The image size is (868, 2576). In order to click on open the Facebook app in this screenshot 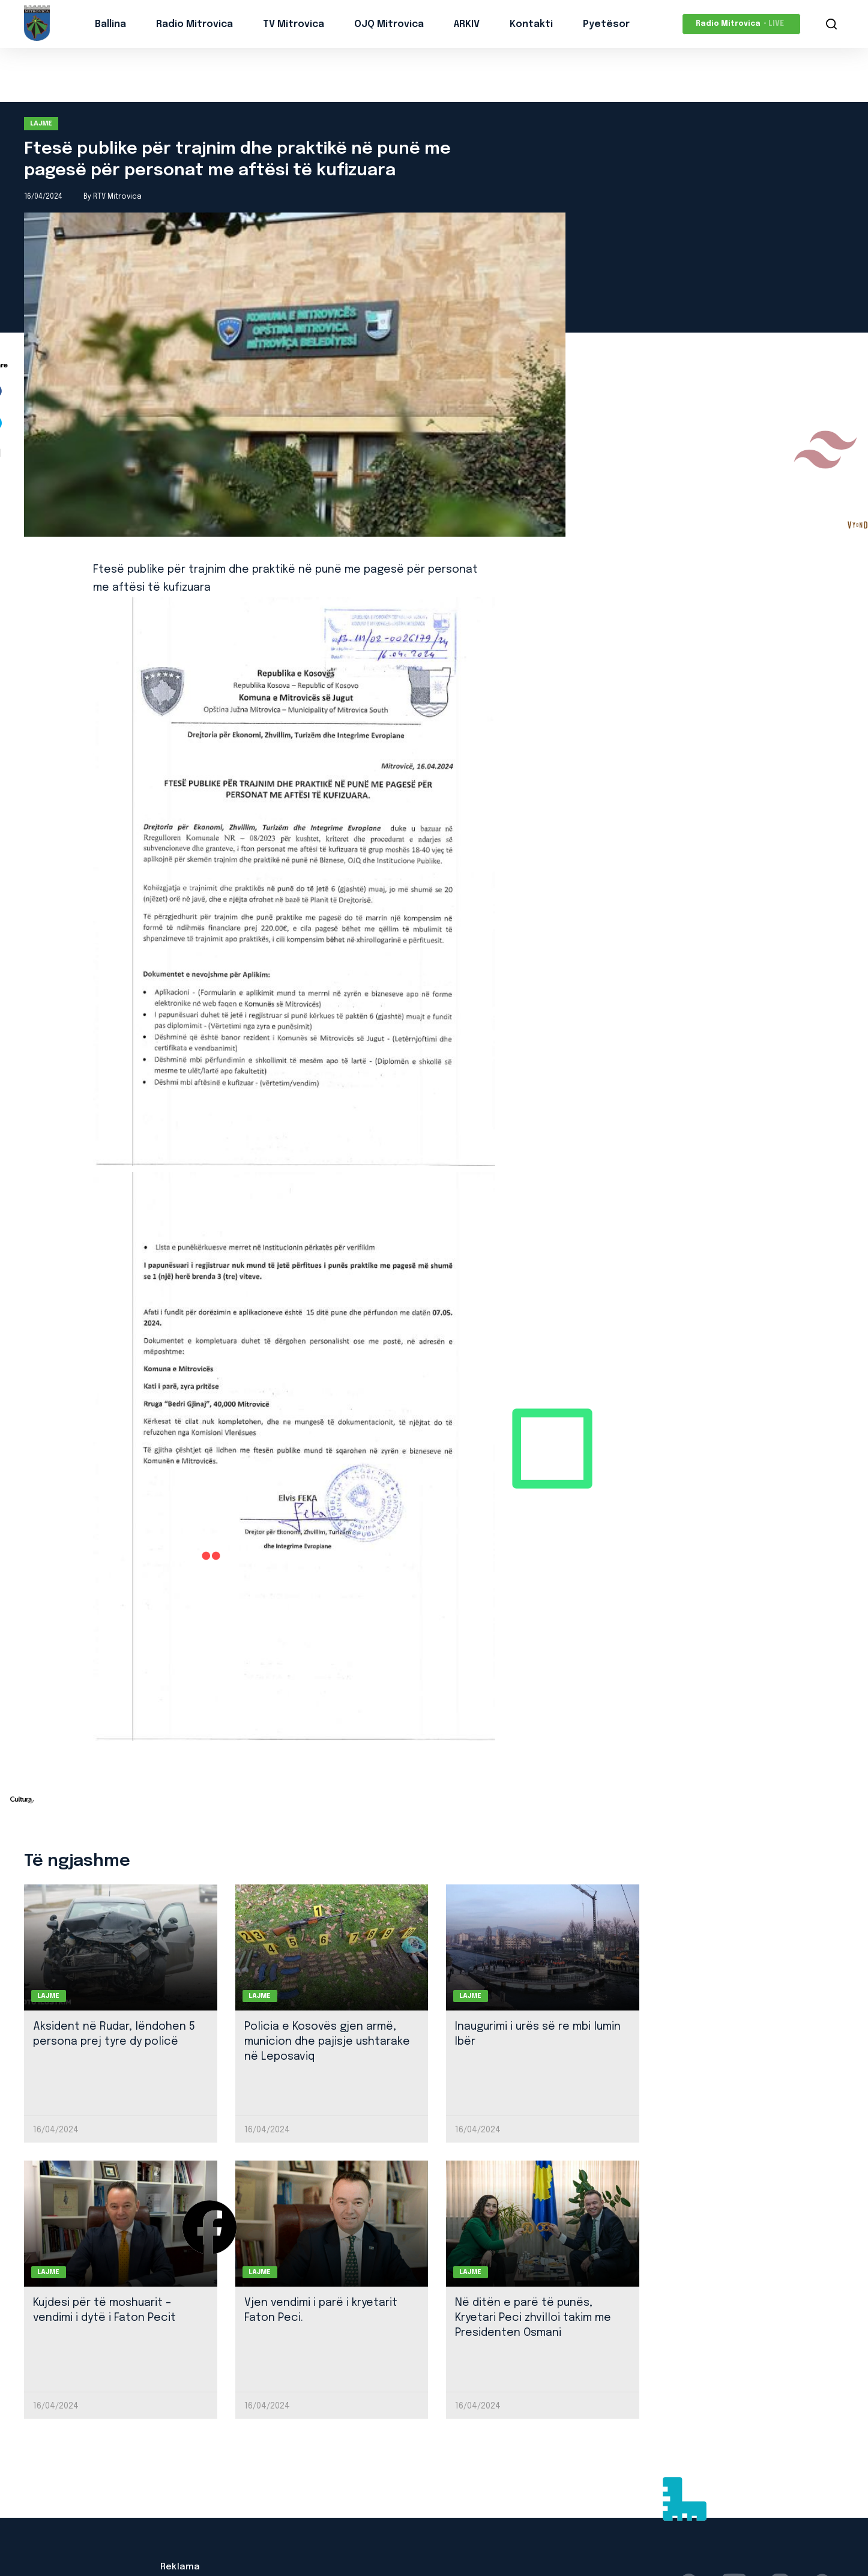, I will do `click(209, 2227)`.